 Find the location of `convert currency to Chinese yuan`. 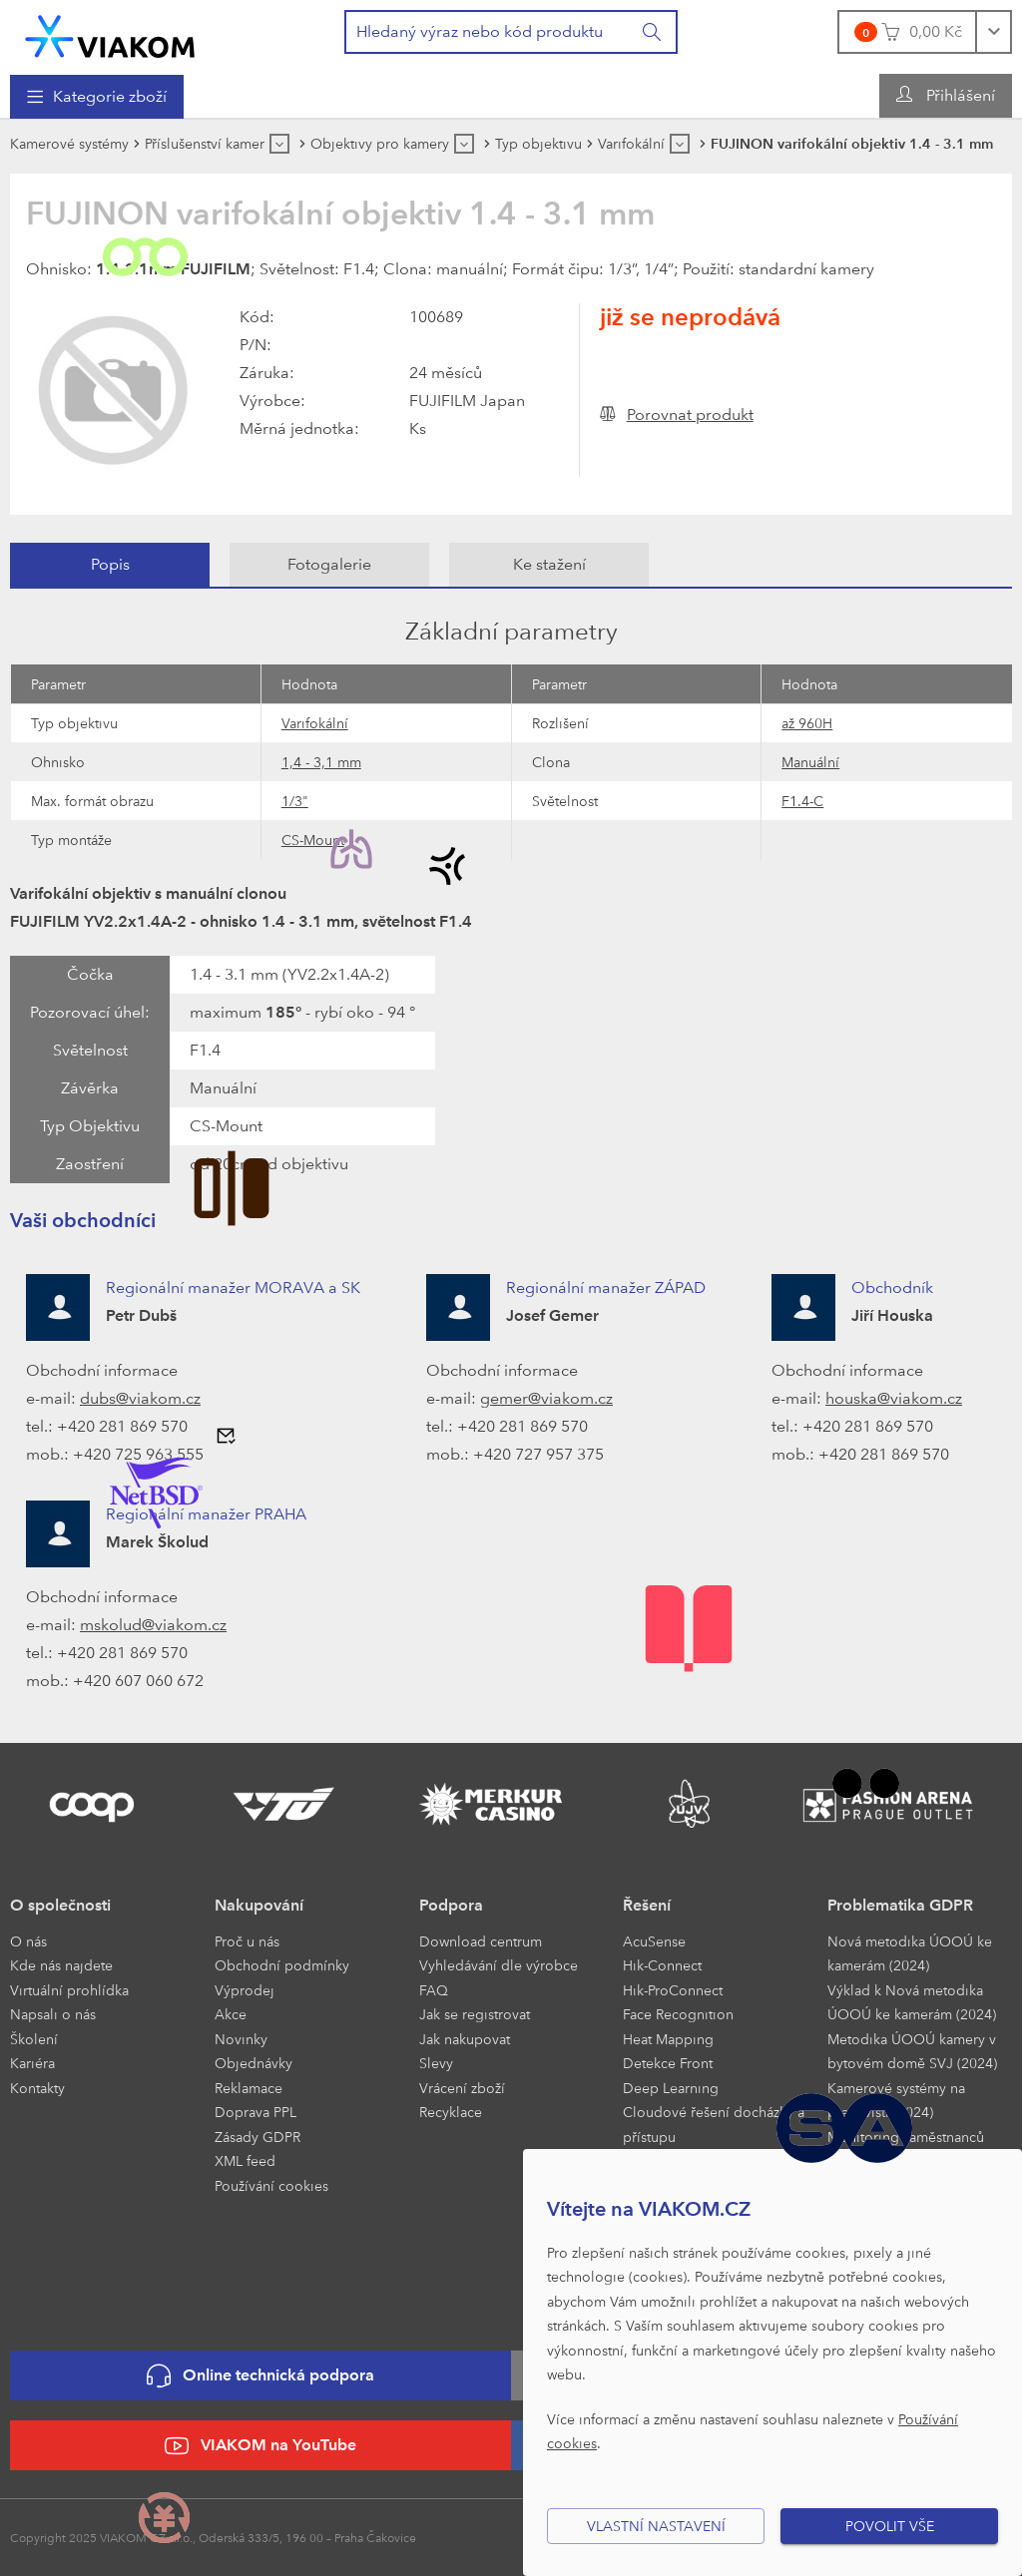

convert currency to Chinese yuan is located at coordinates (164, 2517).